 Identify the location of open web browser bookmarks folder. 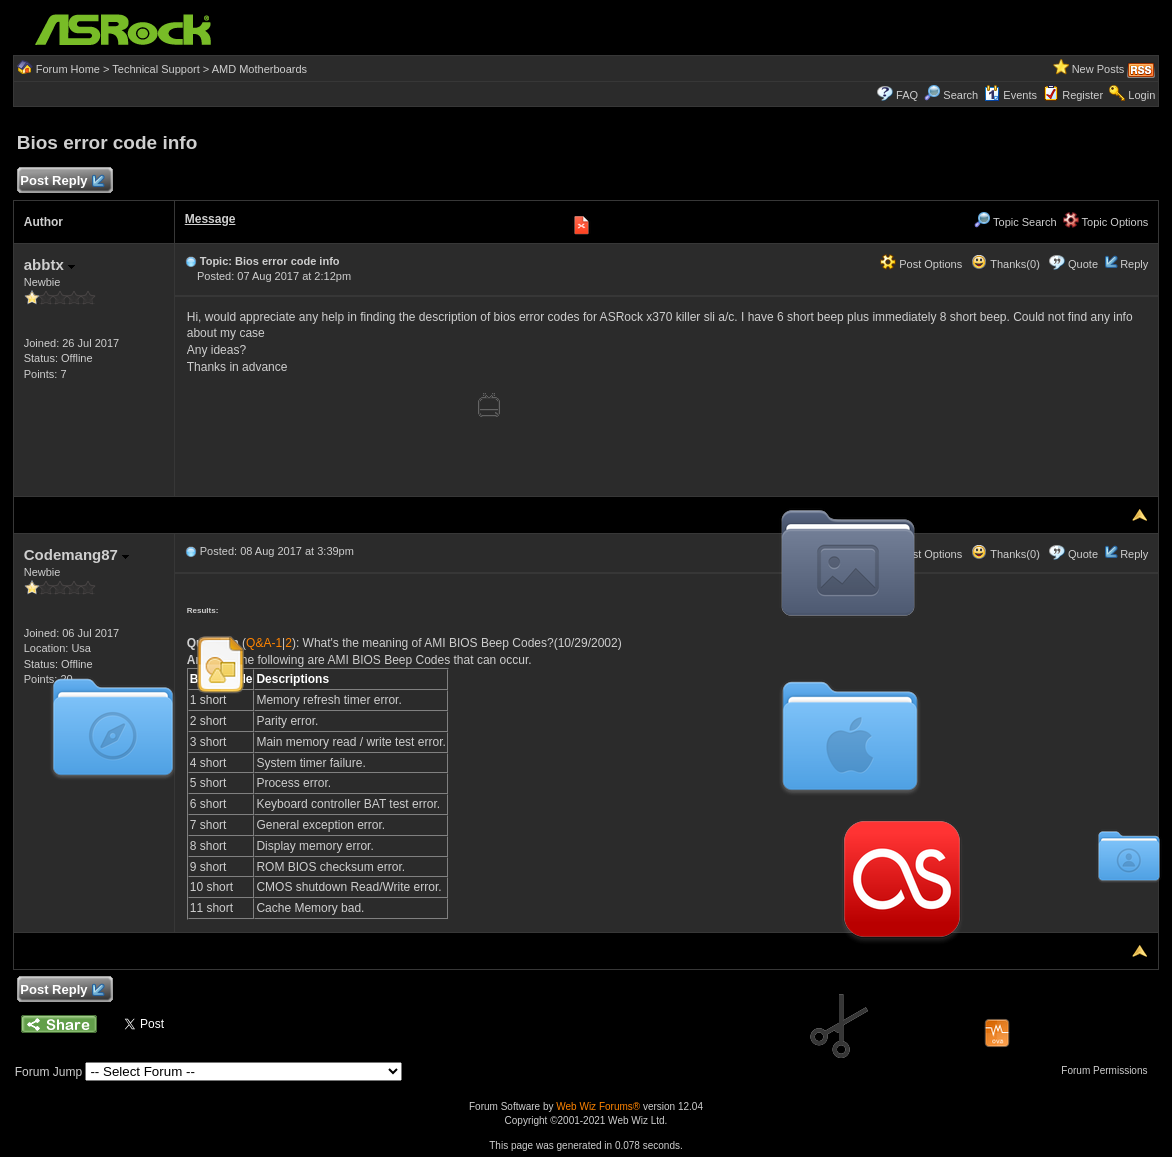
(113, 727).